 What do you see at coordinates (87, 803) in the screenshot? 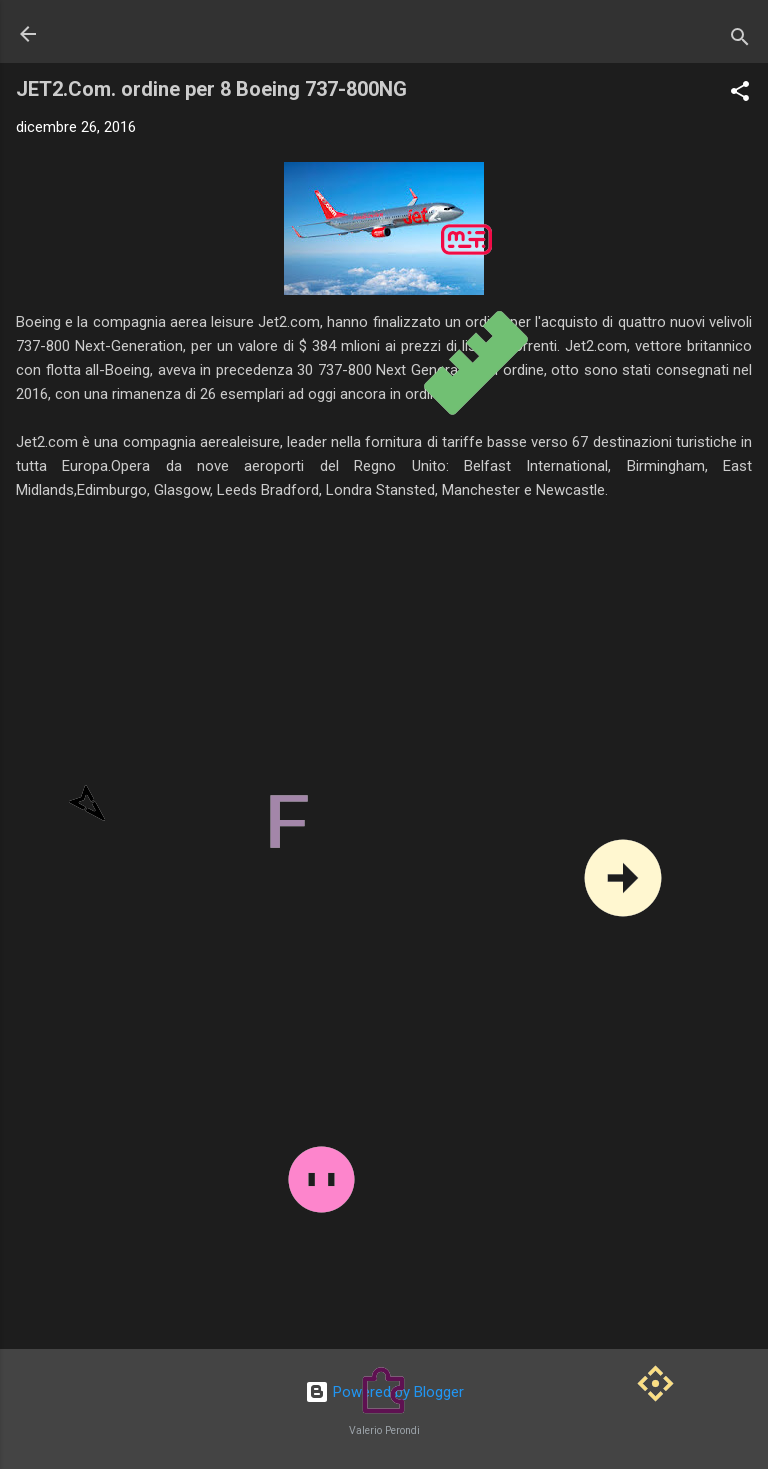
I see `open mapillary street-level imagery app` at bounding box center [87, 803].